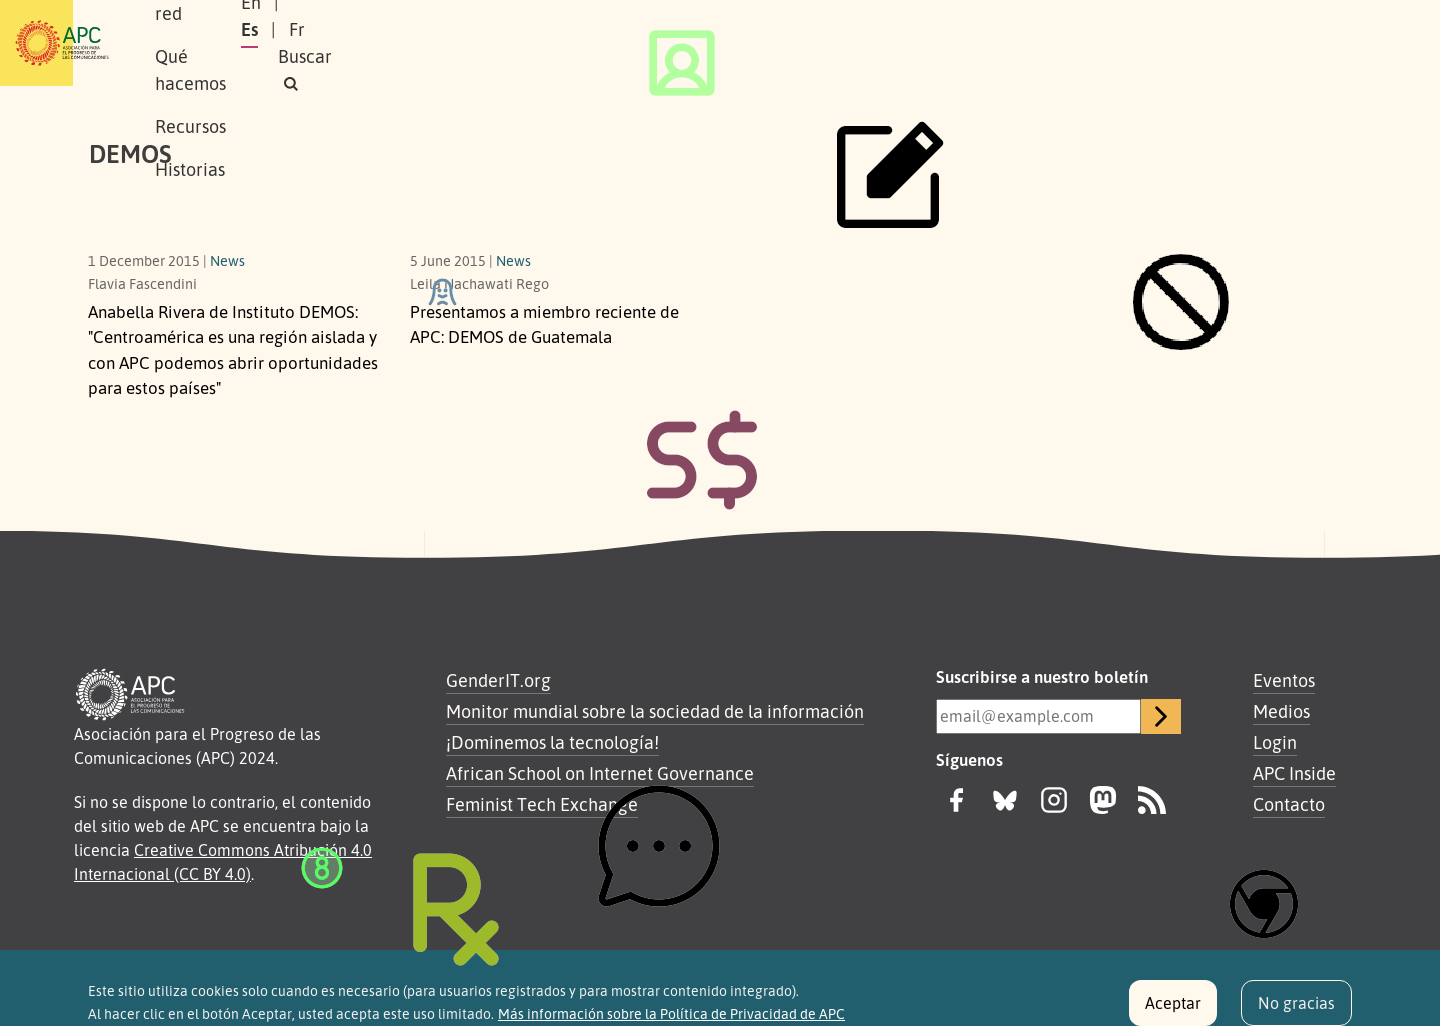 This screenshot has width=1440, height=1026. Describe the element at coordinates (451, 909) in the screenshot. I see `view prescription details` at that location.